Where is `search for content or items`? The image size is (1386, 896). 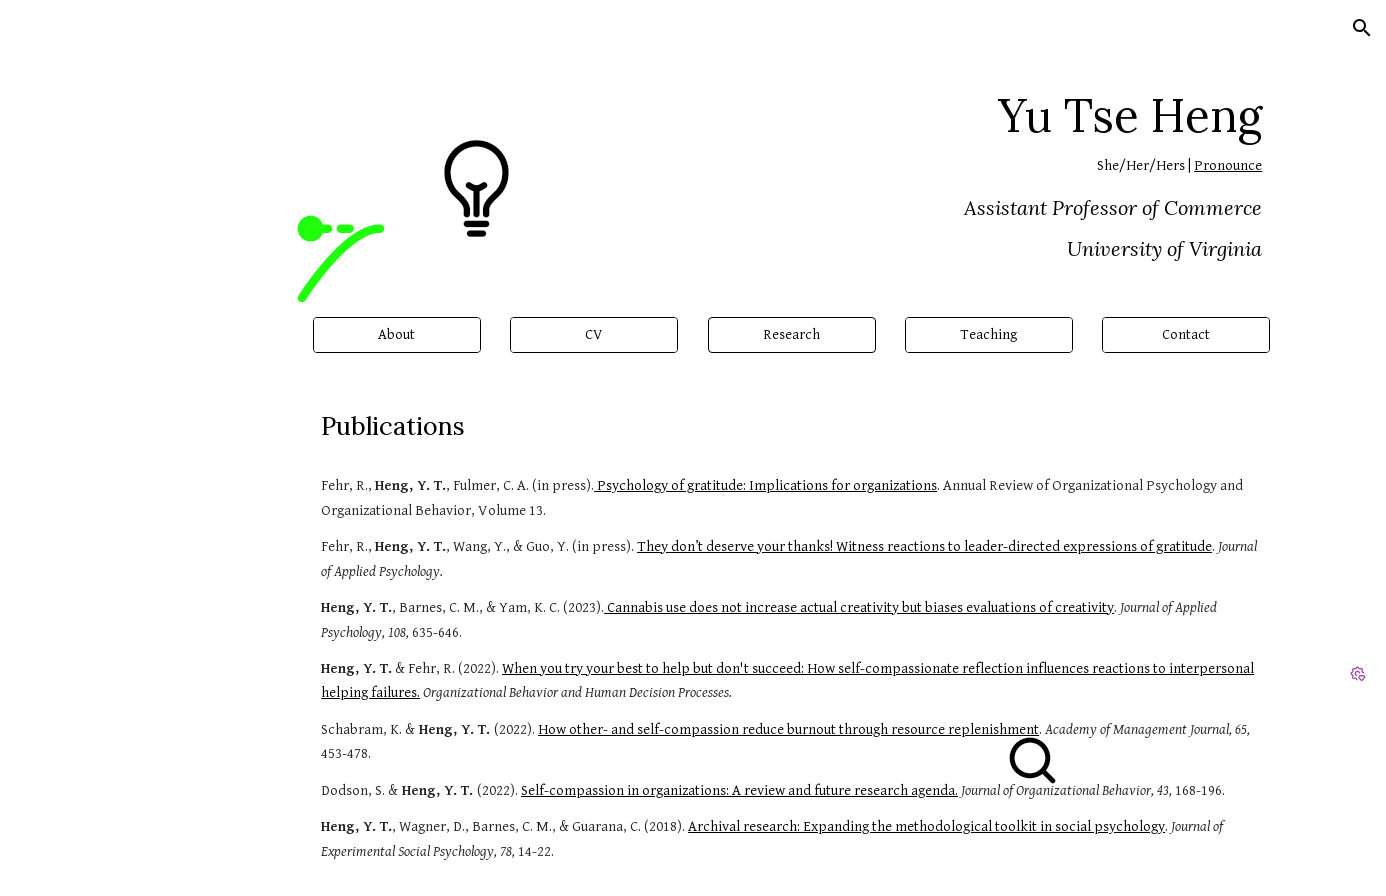
search for content or items is located at coordinates (1032, 760).